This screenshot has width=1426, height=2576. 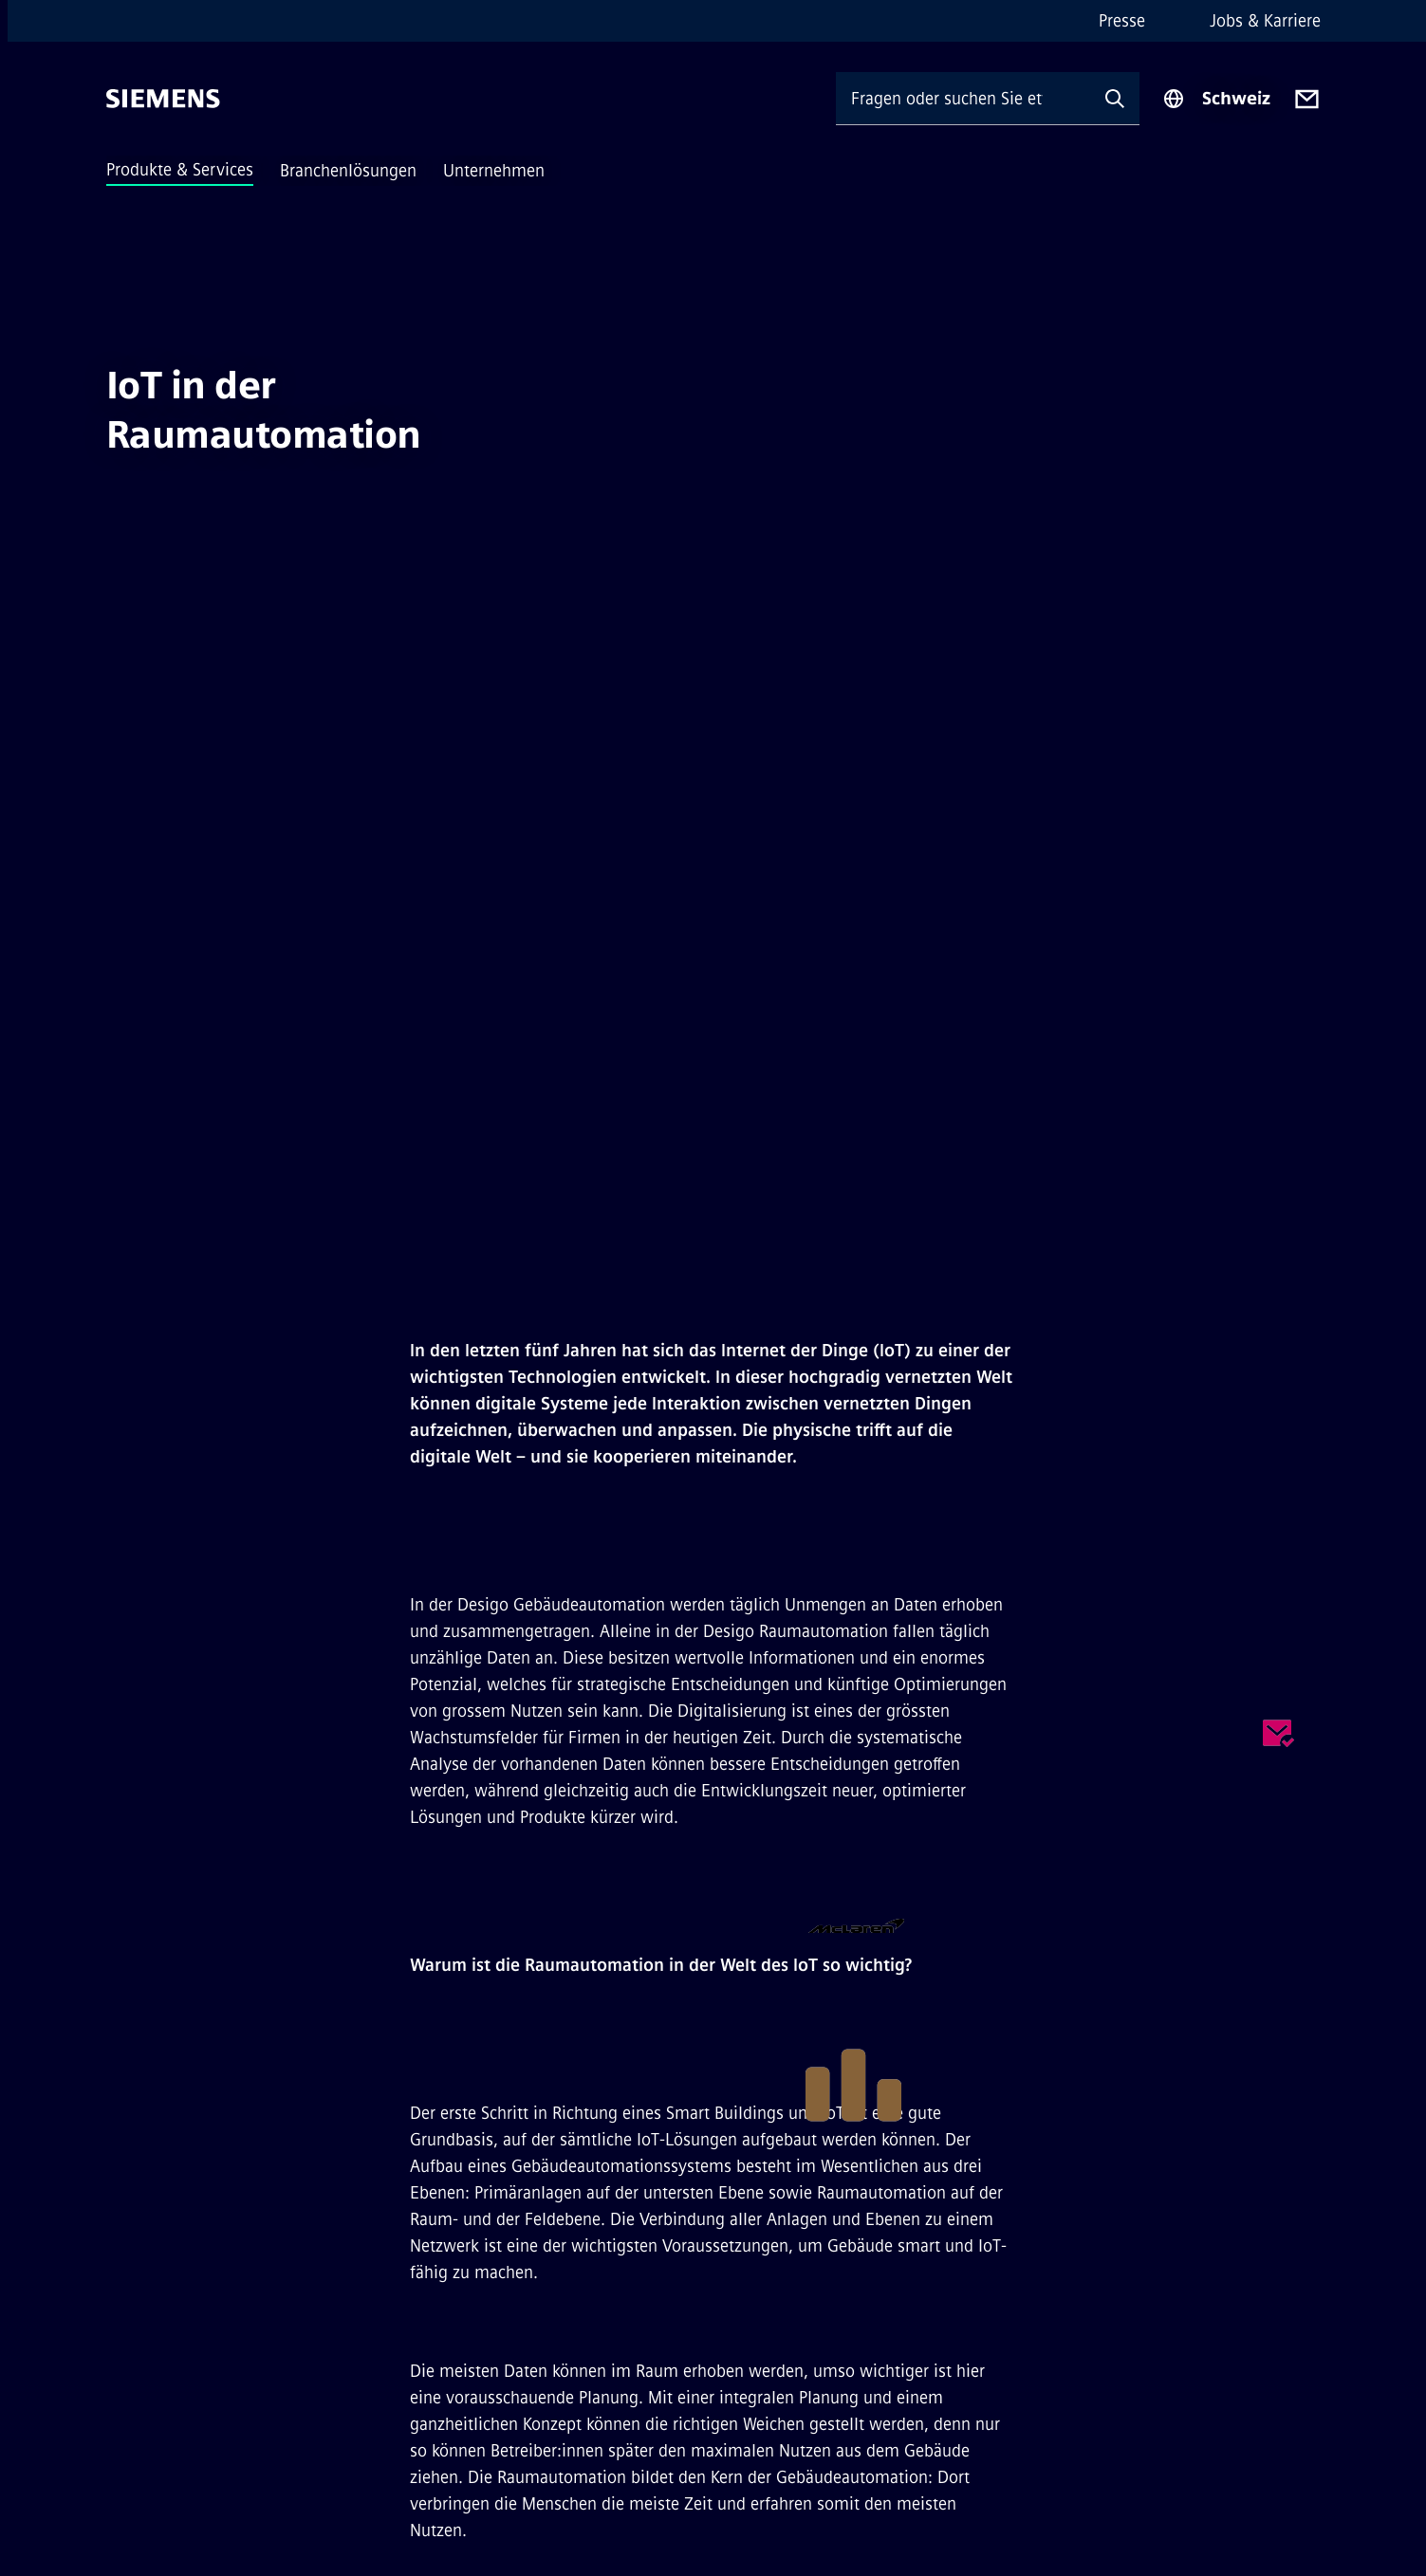 What do you see at coordinates (853, 2085) in the screenshot?
I see `visit codeforces competitive programming platform` at bounding box center [853, 2085].